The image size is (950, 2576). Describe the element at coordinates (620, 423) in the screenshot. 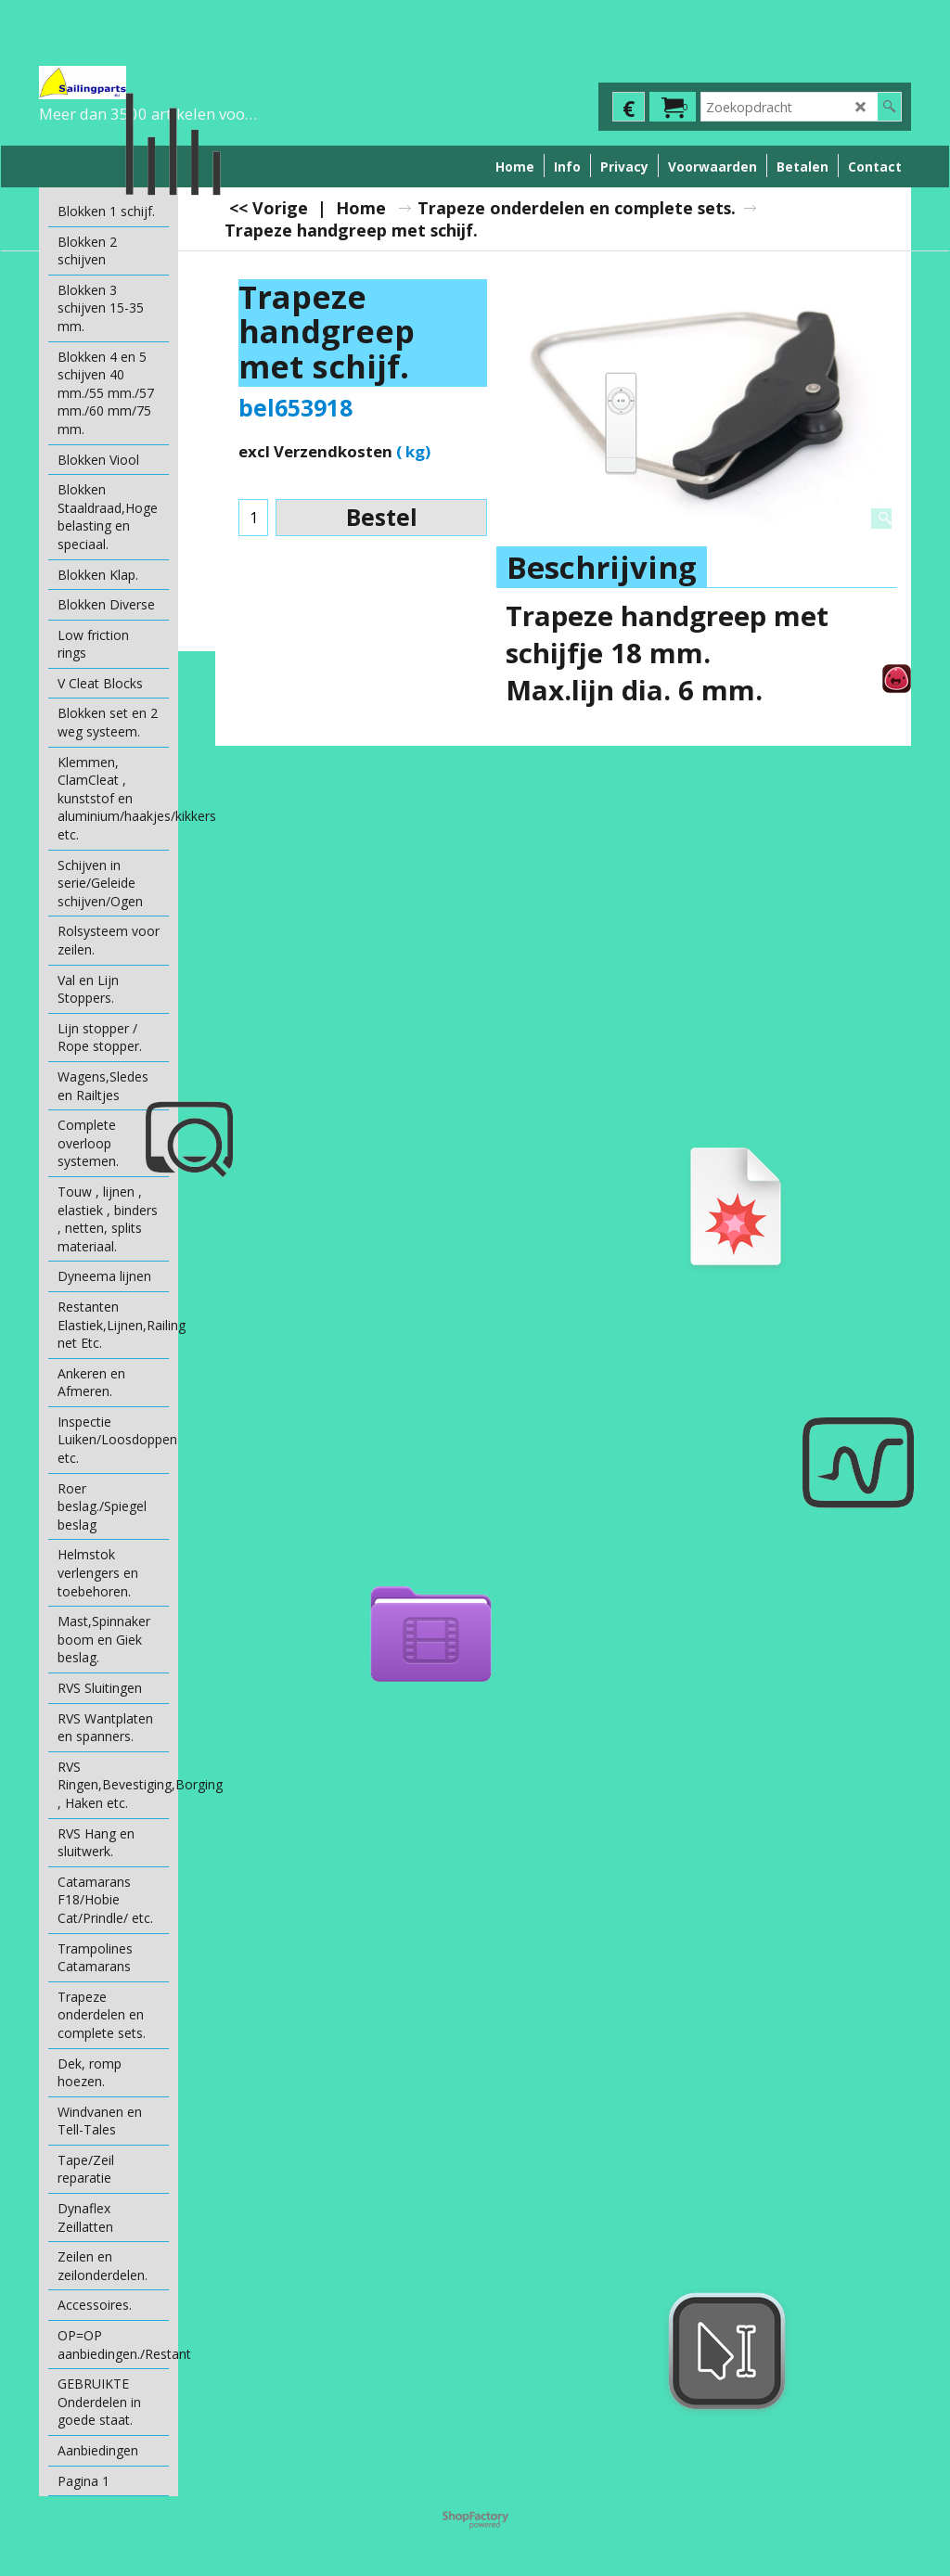

I see `sync music to your iPod device` at that location.